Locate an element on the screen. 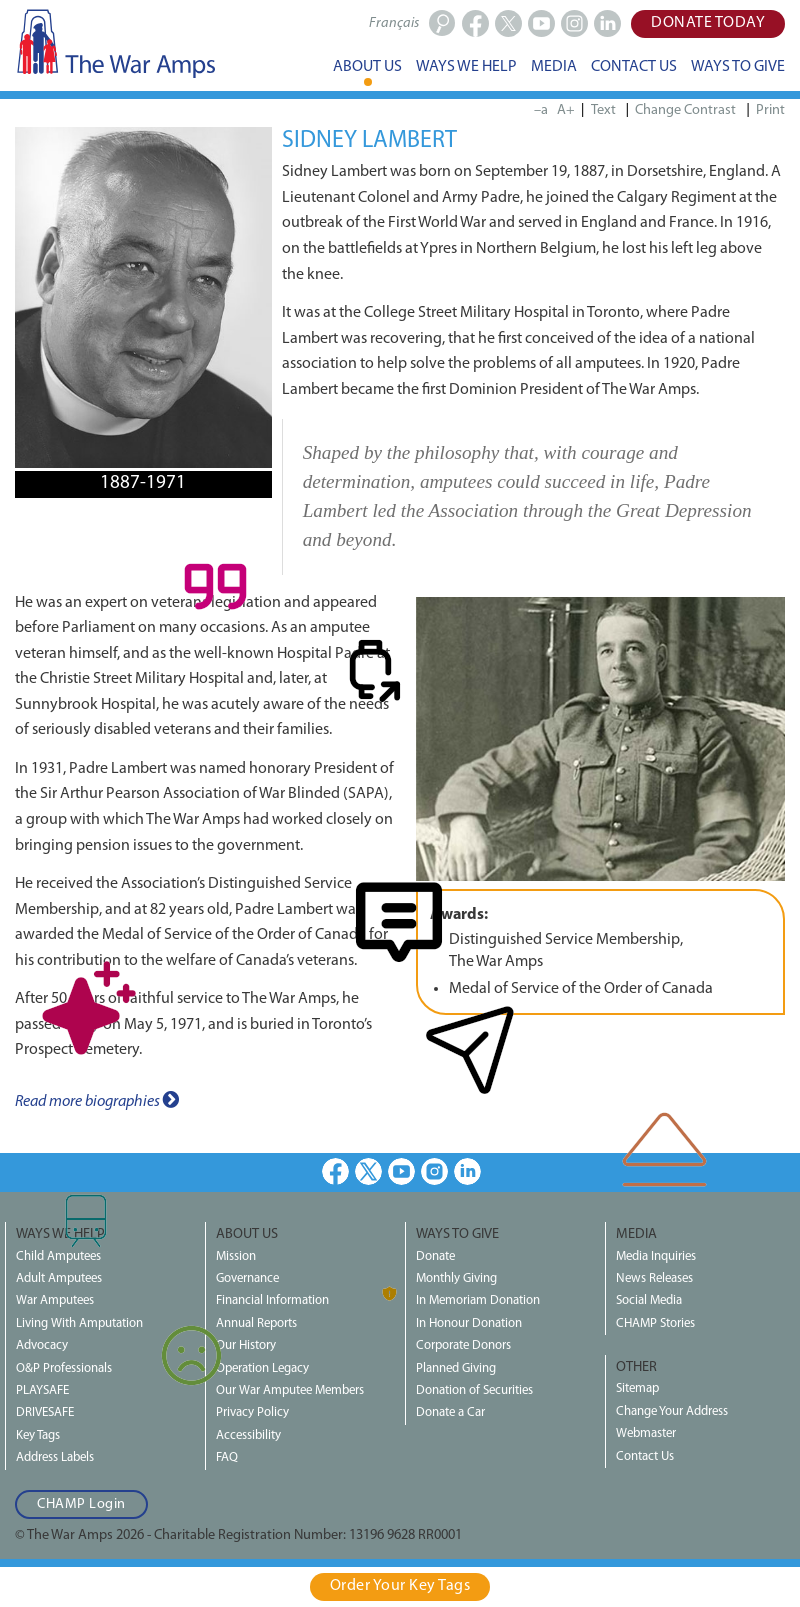 This screenshot has height=1607, width=800. security warning or alert detected is located at coordinates (389, 1293).